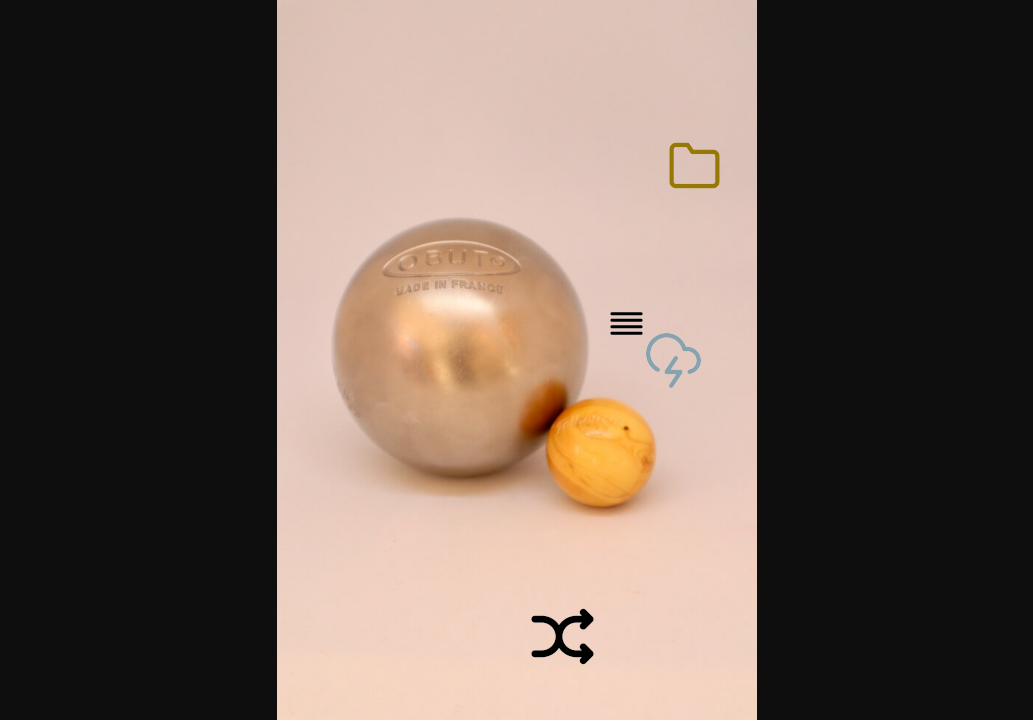 The width and height of the screenshot is (1033, 720). I want to click on shuffle playlist or queue, so click(562, 636).